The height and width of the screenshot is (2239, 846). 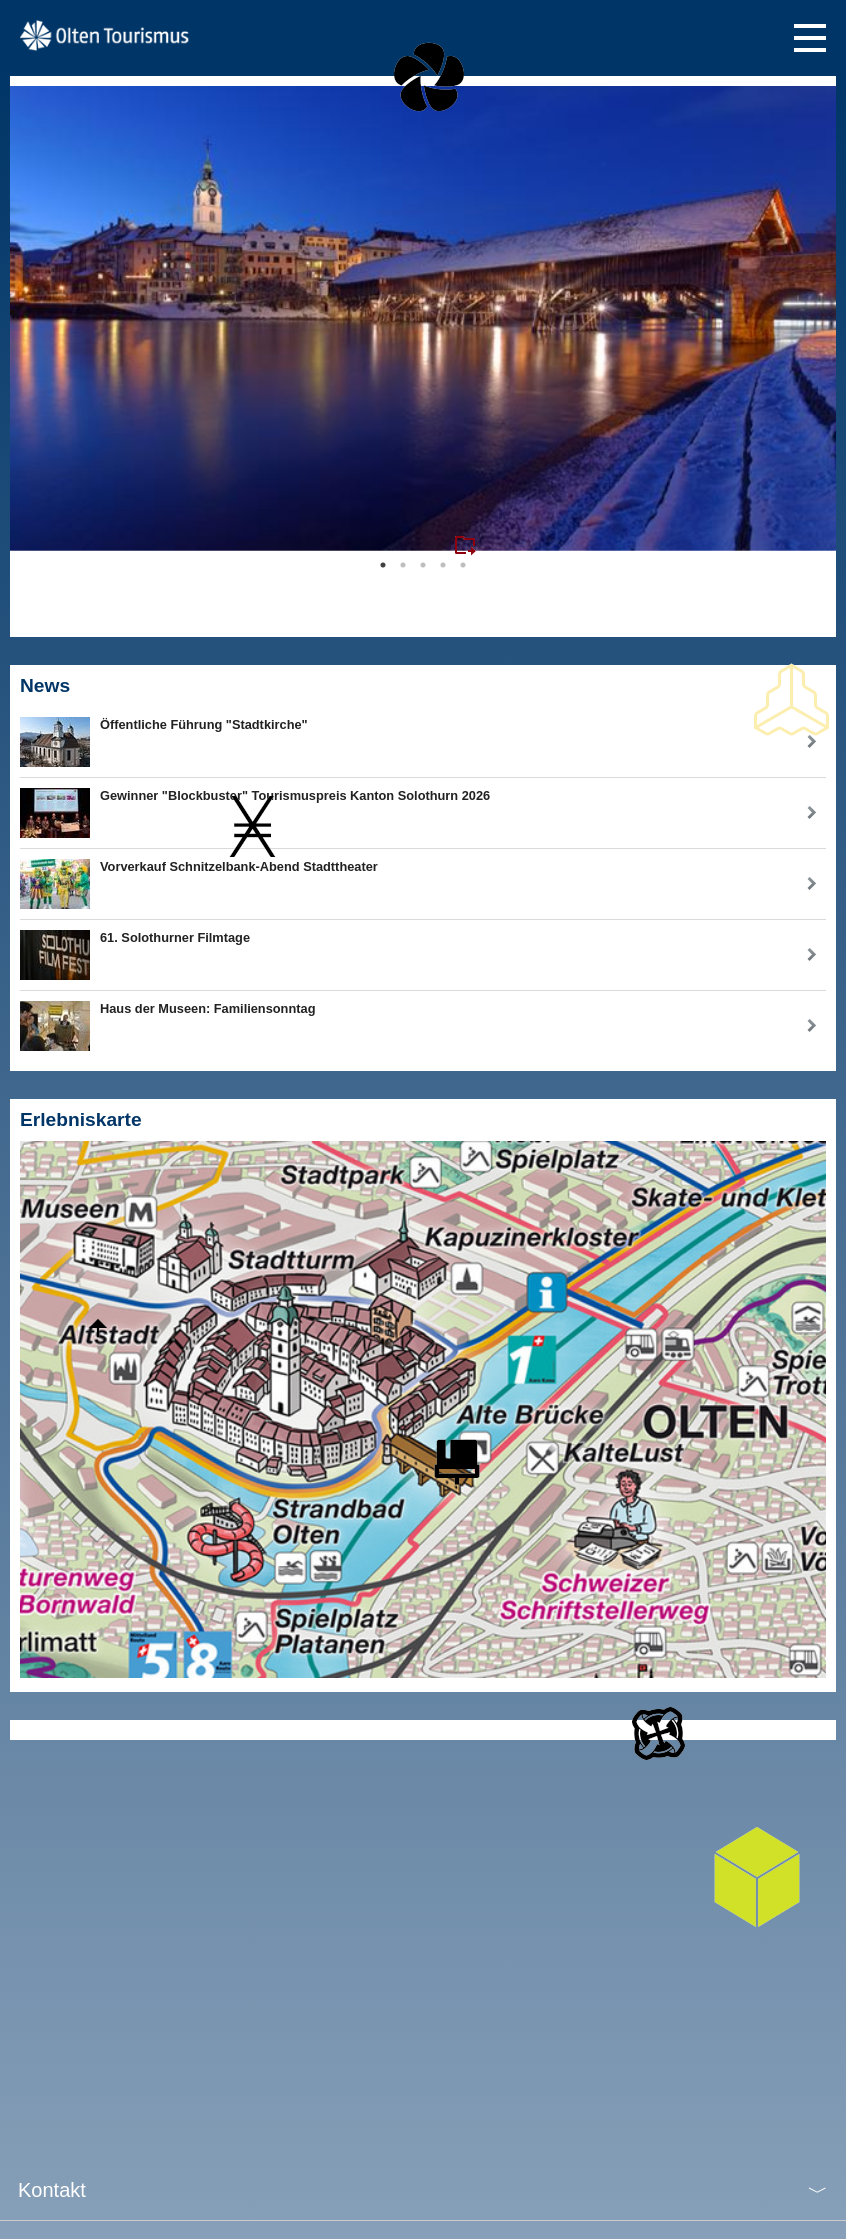 I want to click on scroll to top of page, so click(x=98, y=1328).